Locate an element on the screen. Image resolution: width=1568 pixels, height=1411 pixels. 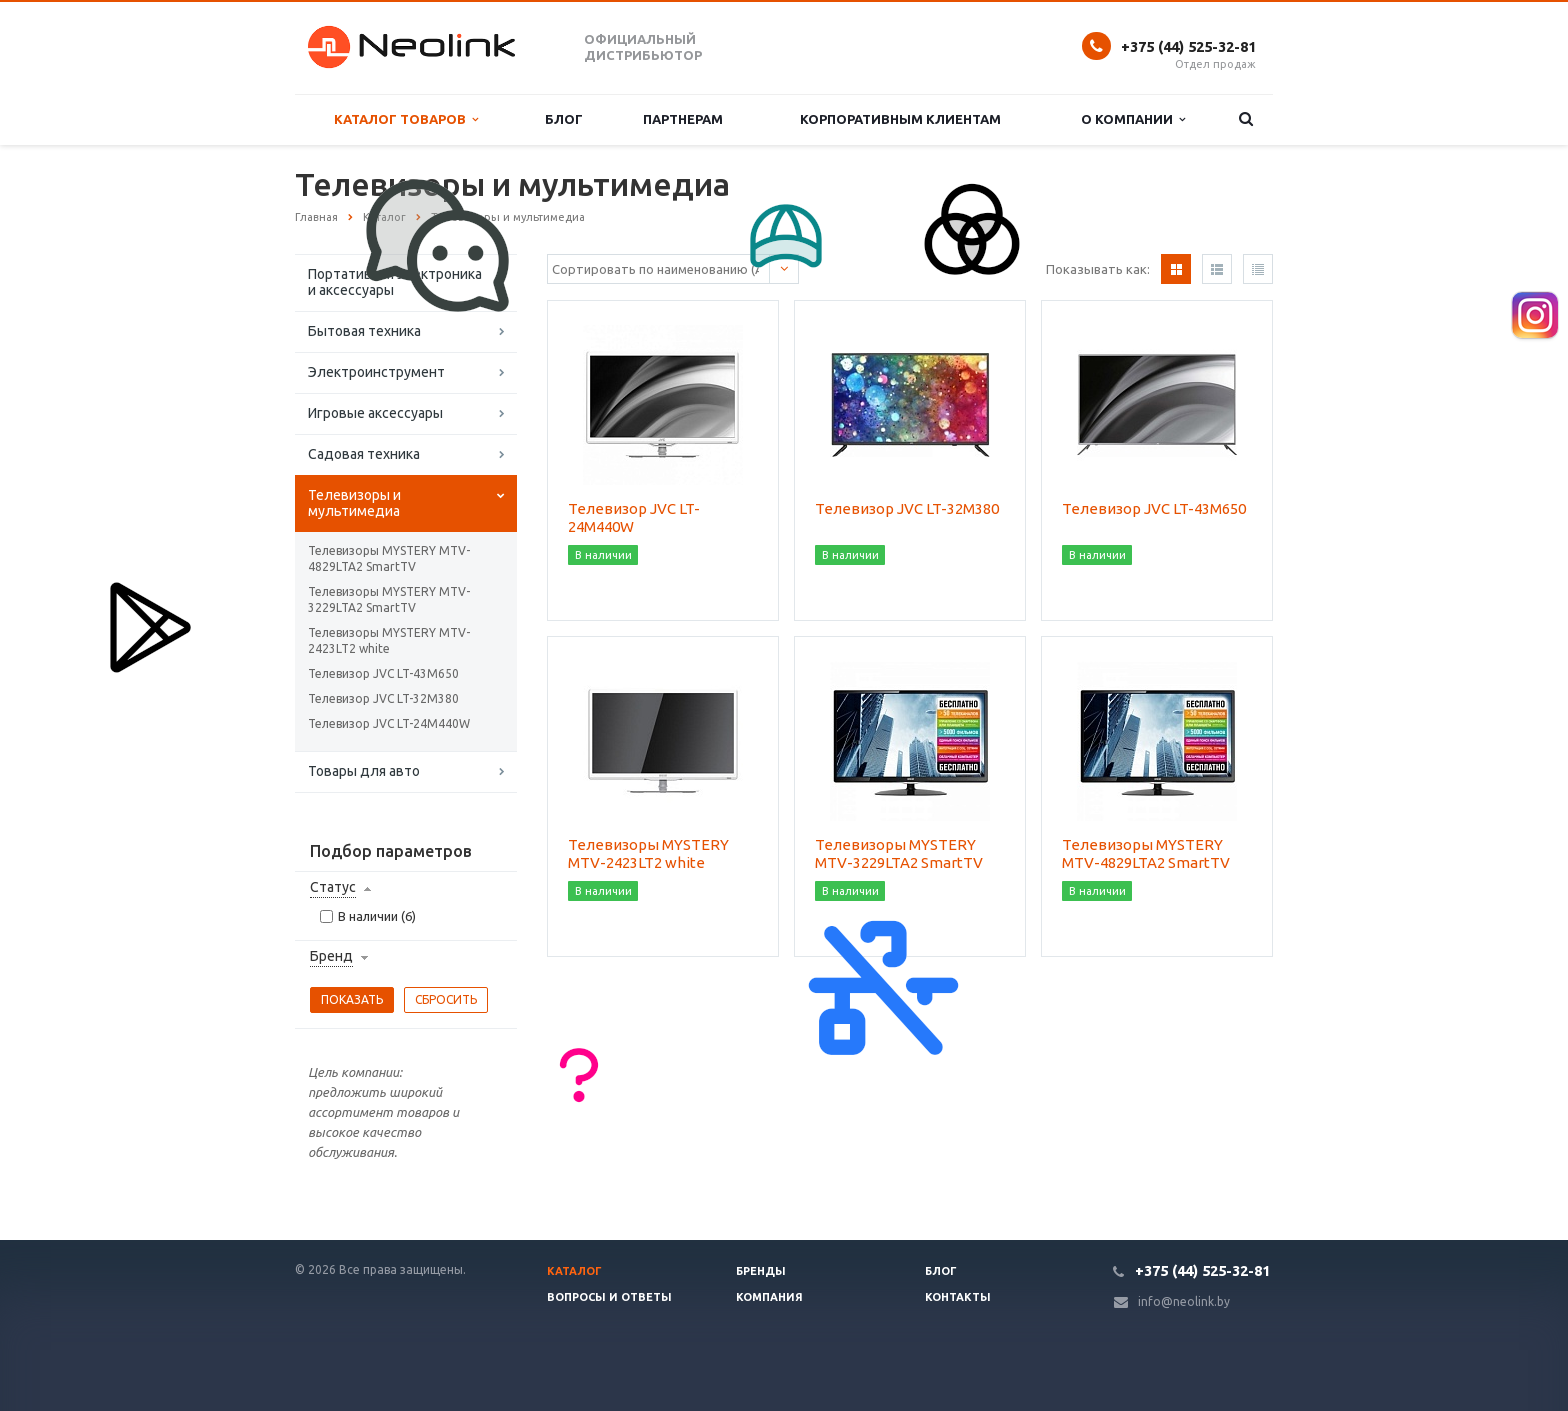
access help or support is located at coordinates (579, 1074).